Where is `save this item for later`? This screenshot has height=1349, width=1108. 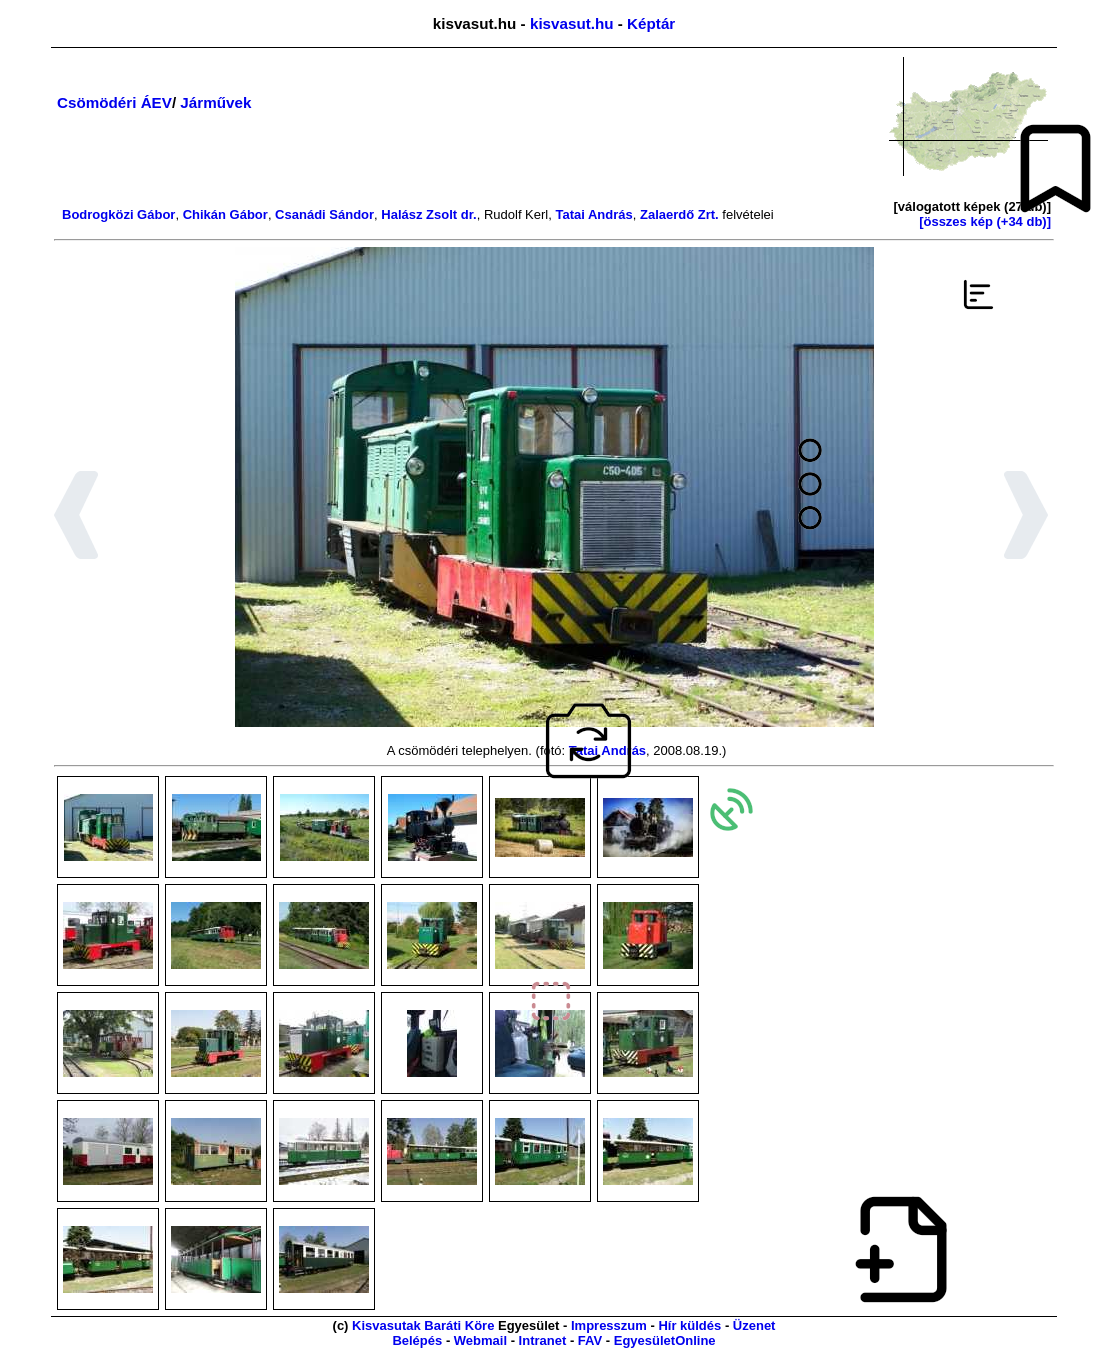
save this item for later is located at coordinates (1055, 168).